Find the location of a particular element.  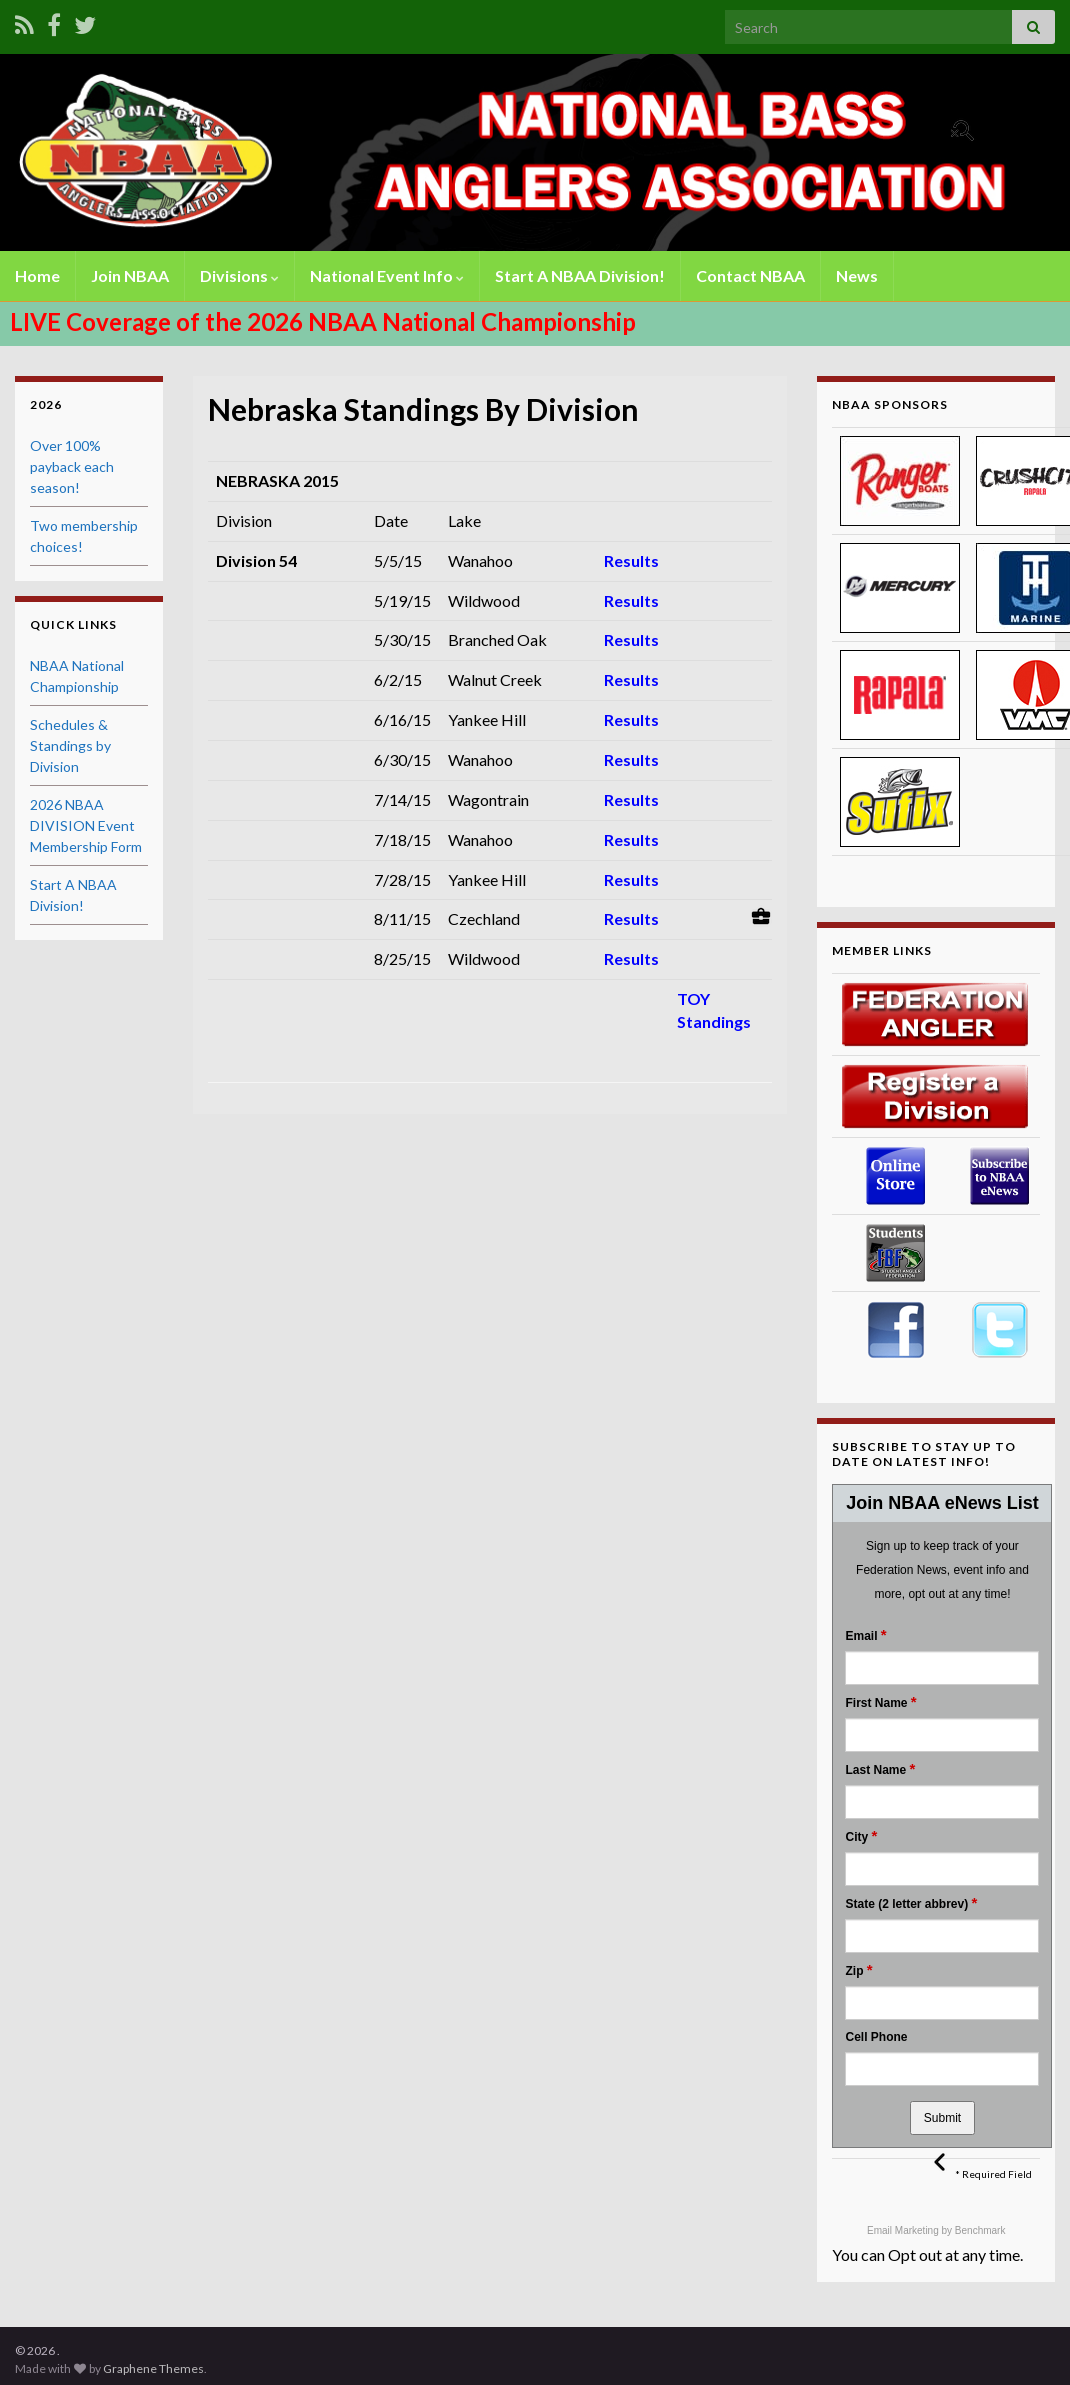

access business or work-related features is located at coordinates (761, 916).